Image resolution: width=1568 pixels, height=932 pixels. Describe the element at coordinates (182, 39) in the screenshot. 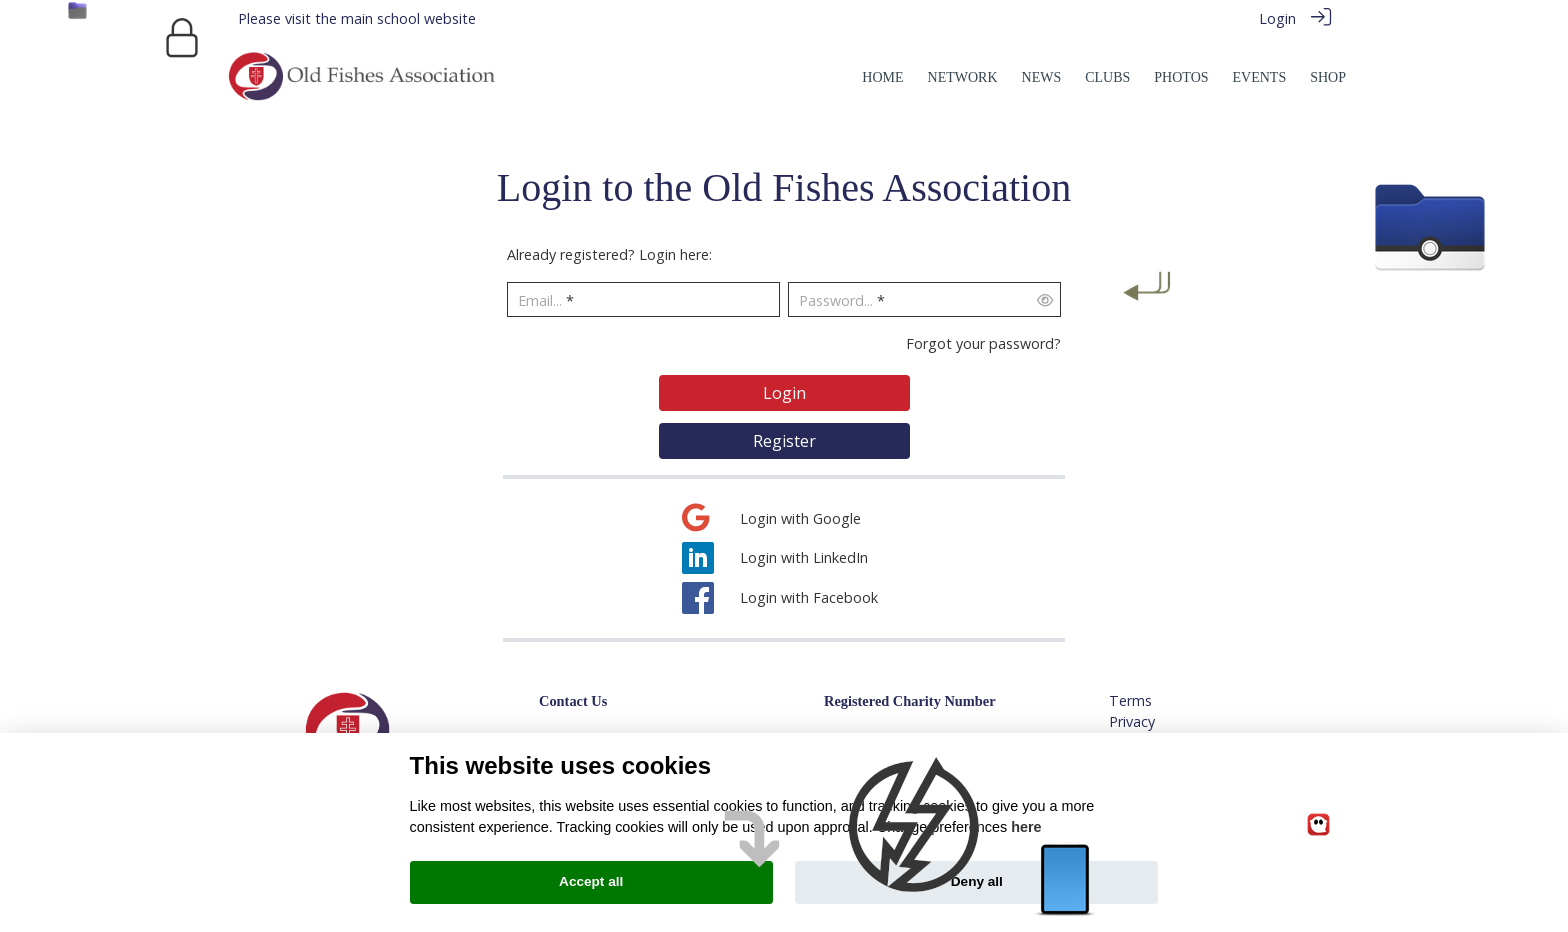

I see `access screen lock settings` at that location.